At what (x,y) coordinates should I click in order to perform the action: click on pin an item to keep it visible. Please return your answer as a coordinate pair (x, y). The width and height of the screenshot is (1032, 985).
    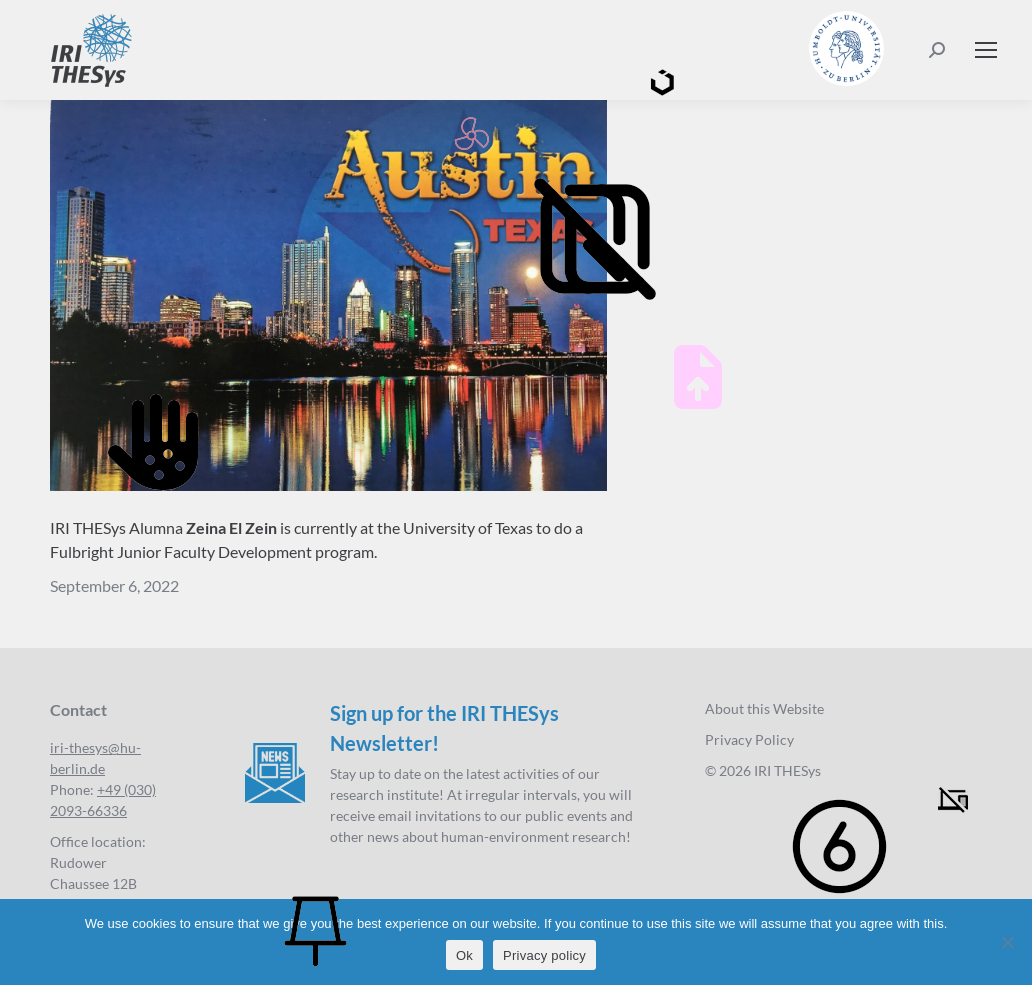
    Looking at the image, I should click on (315, 927).